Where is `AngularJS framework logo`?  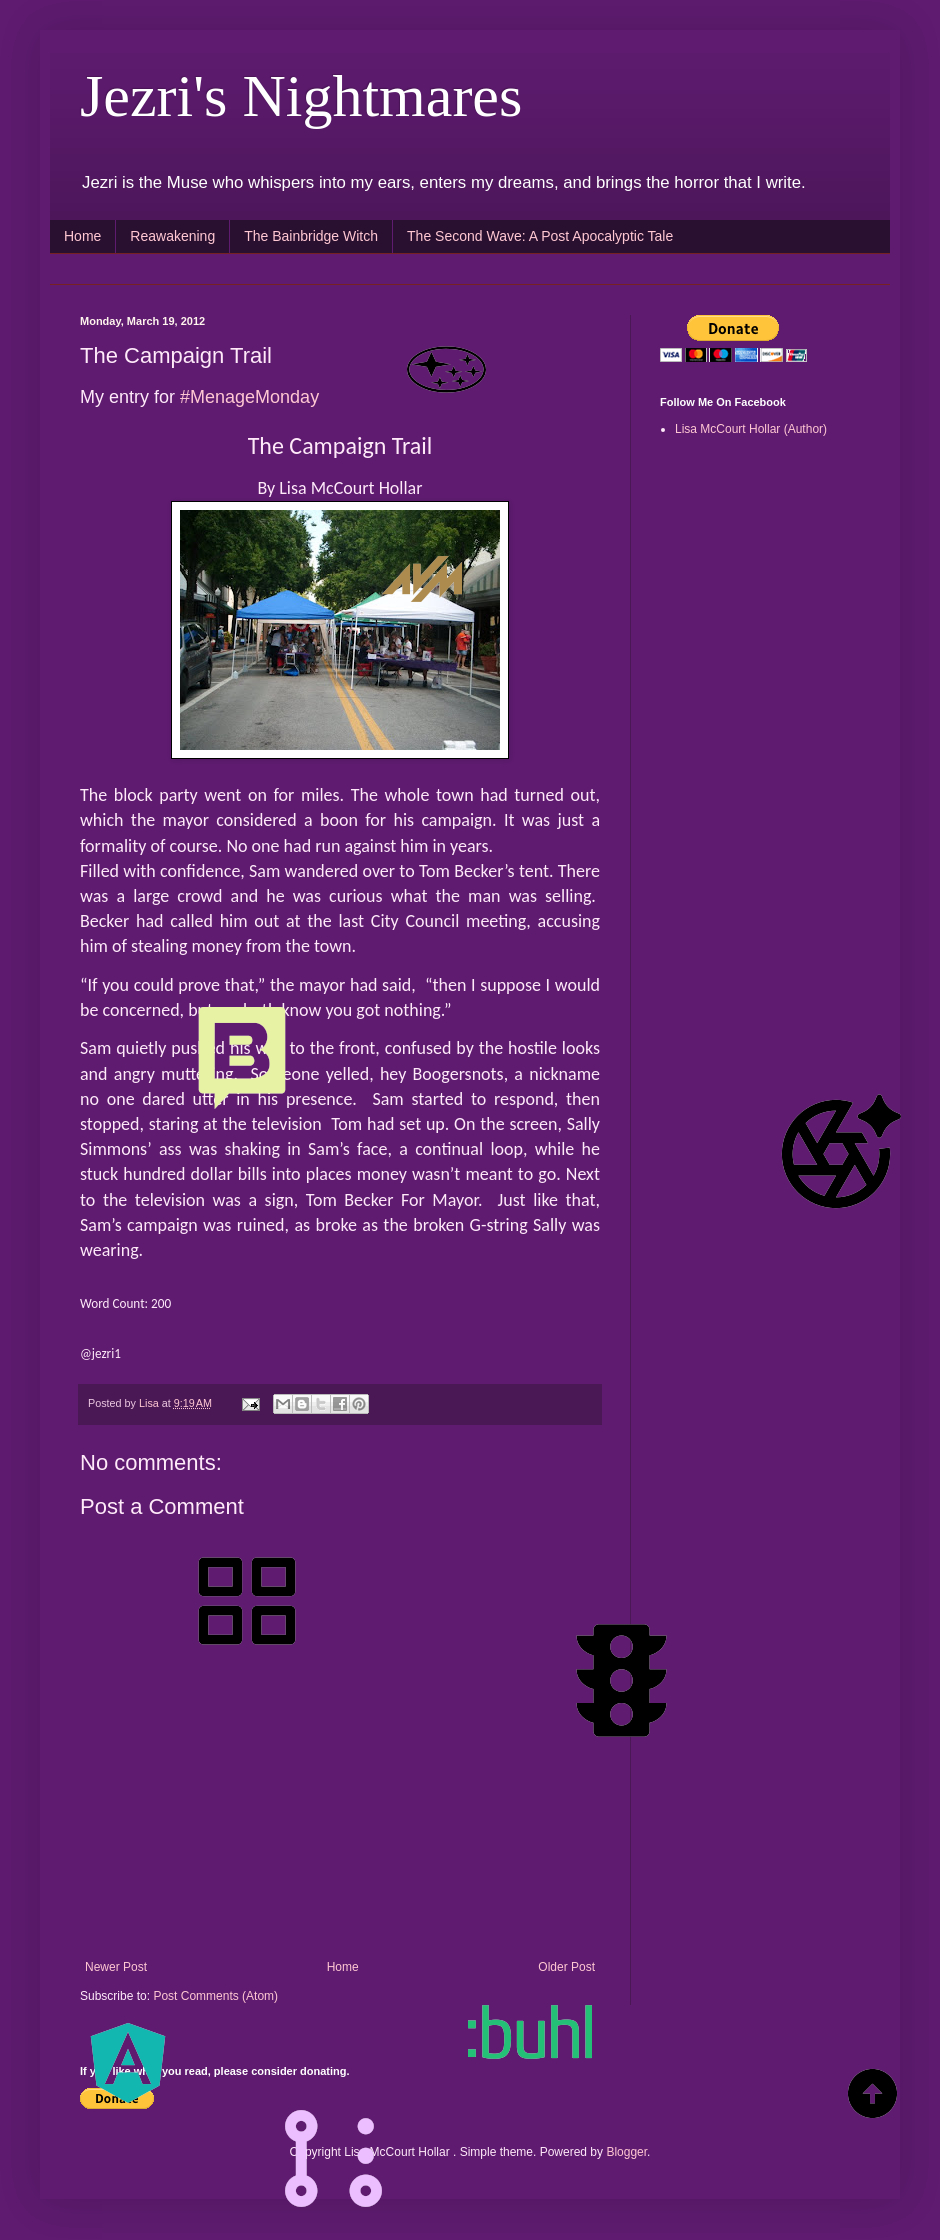 AngularJS framework logo is located at coordinates (128, 2063).